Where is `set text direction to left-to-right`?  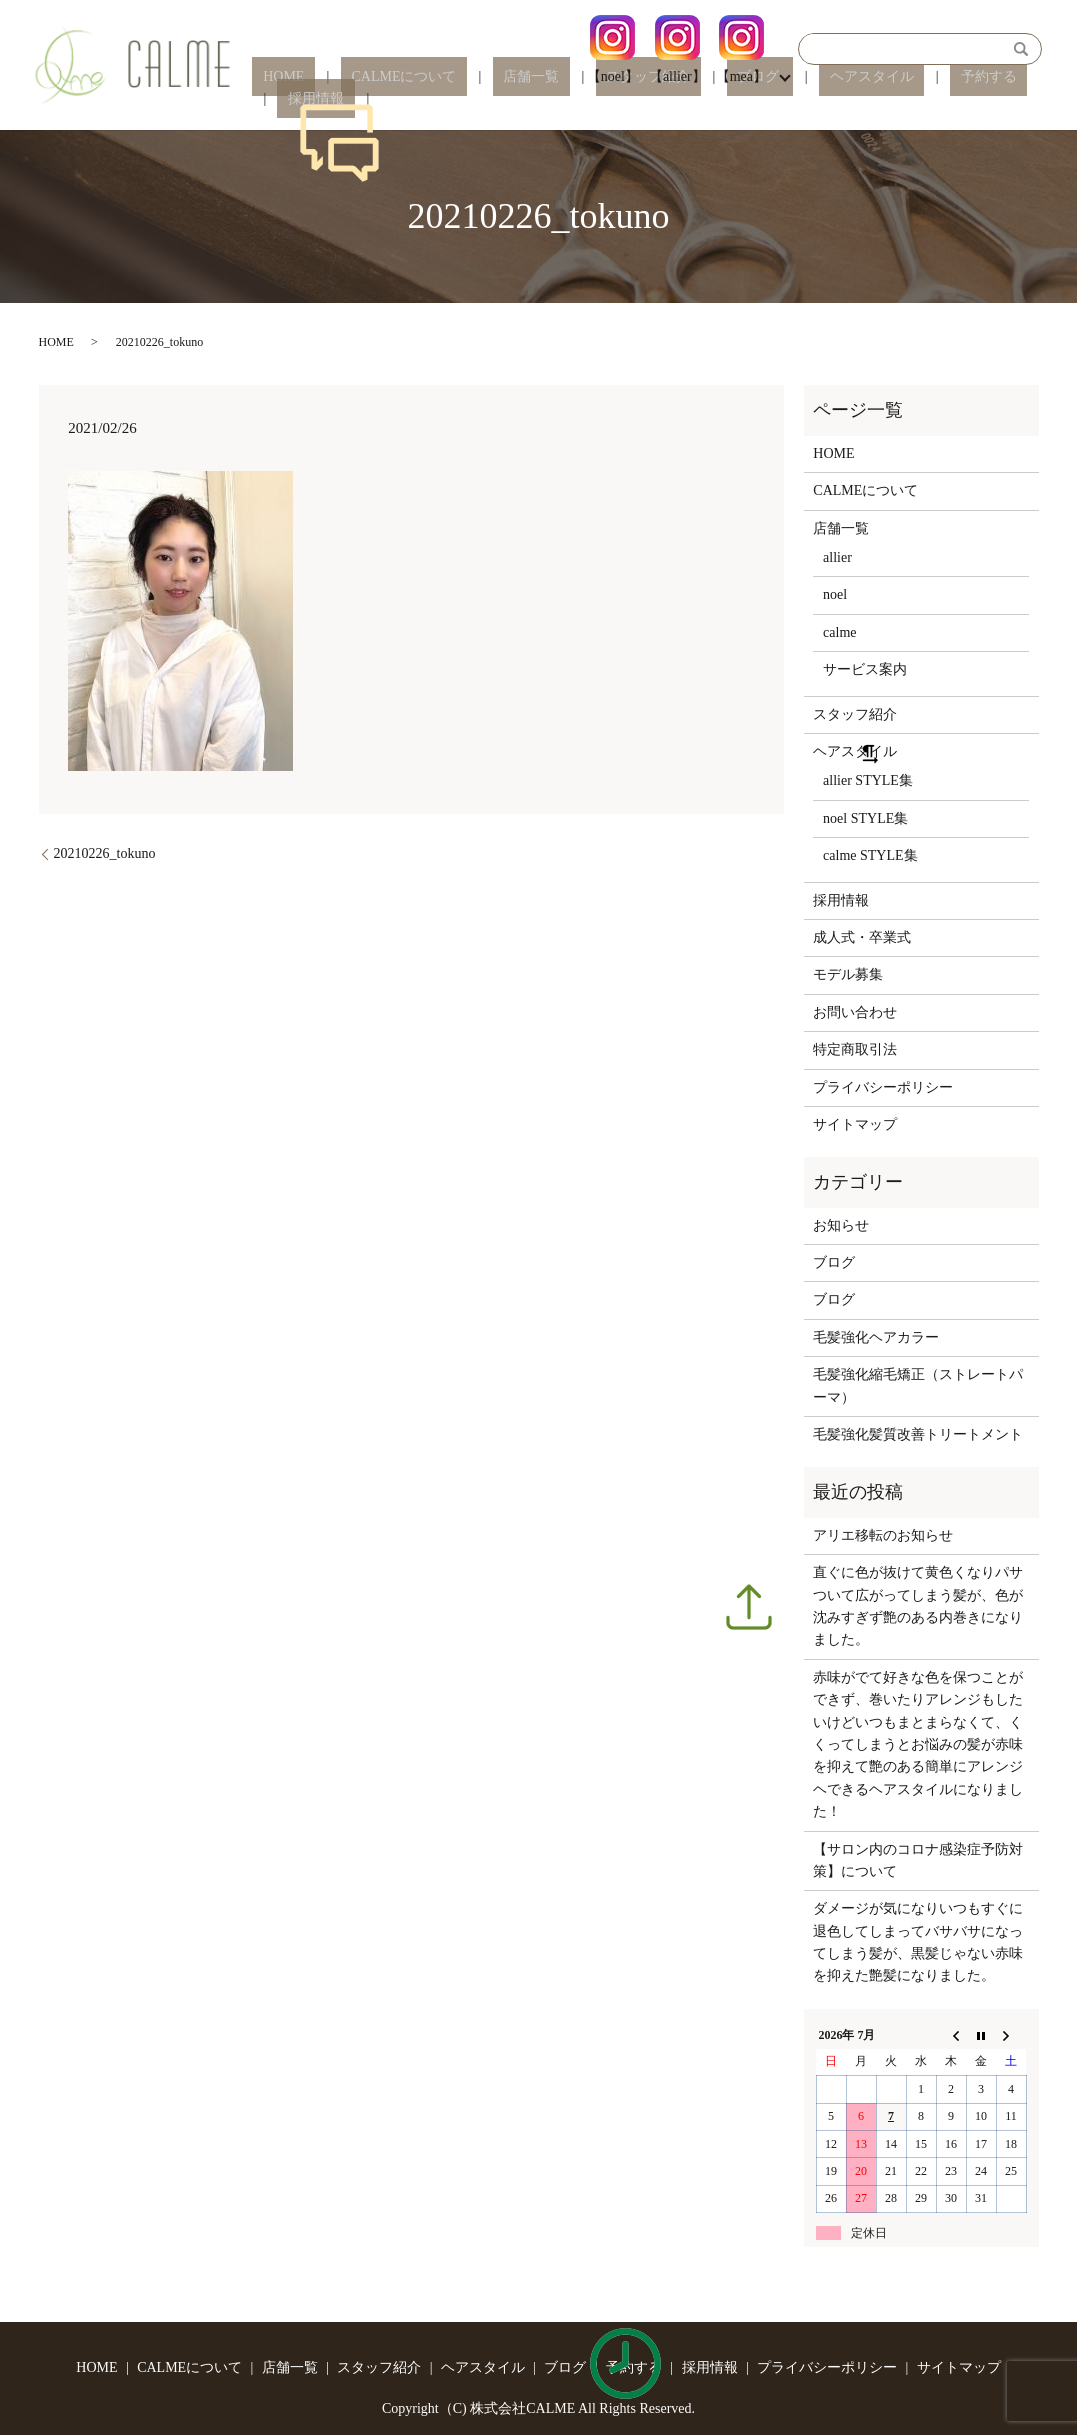 set text direction to left-to-right is located at coordinates (869, 754).